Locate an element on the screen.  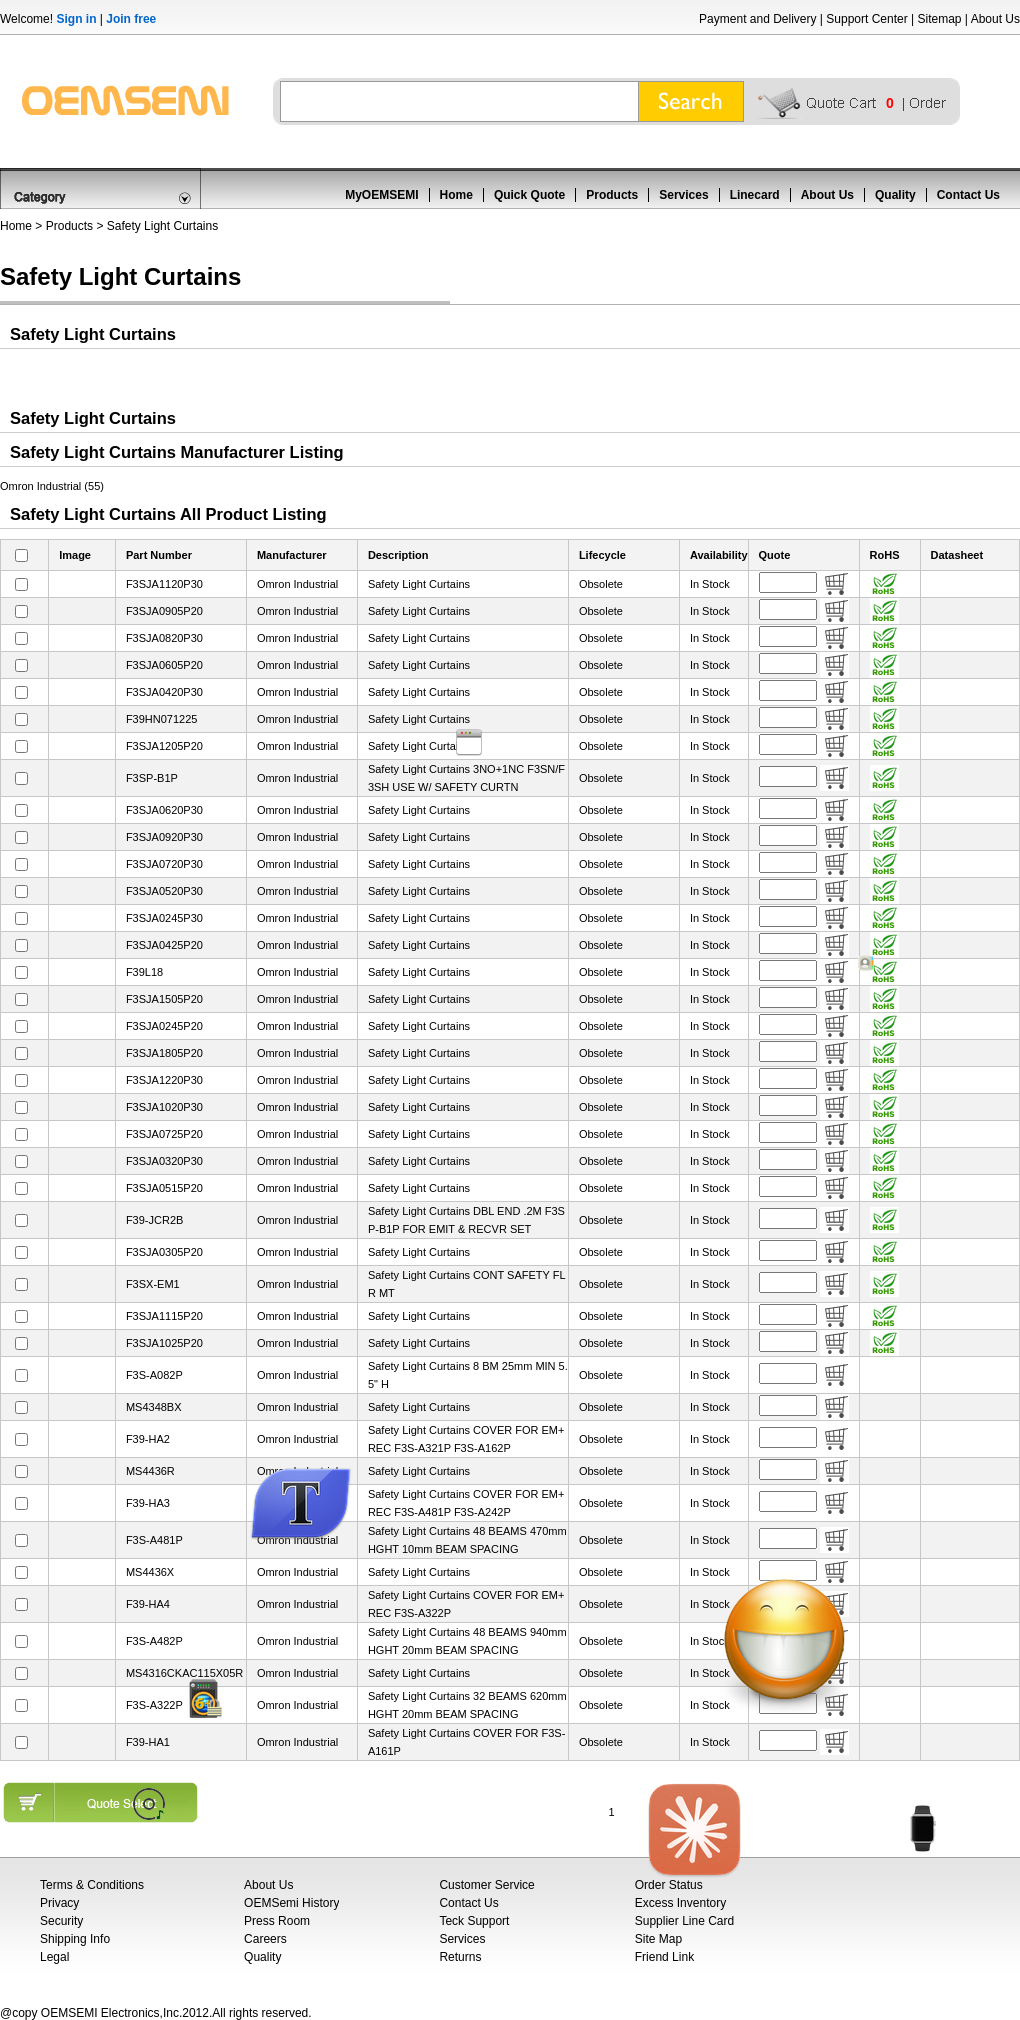
open a new window is located at coordinates (469, 742).